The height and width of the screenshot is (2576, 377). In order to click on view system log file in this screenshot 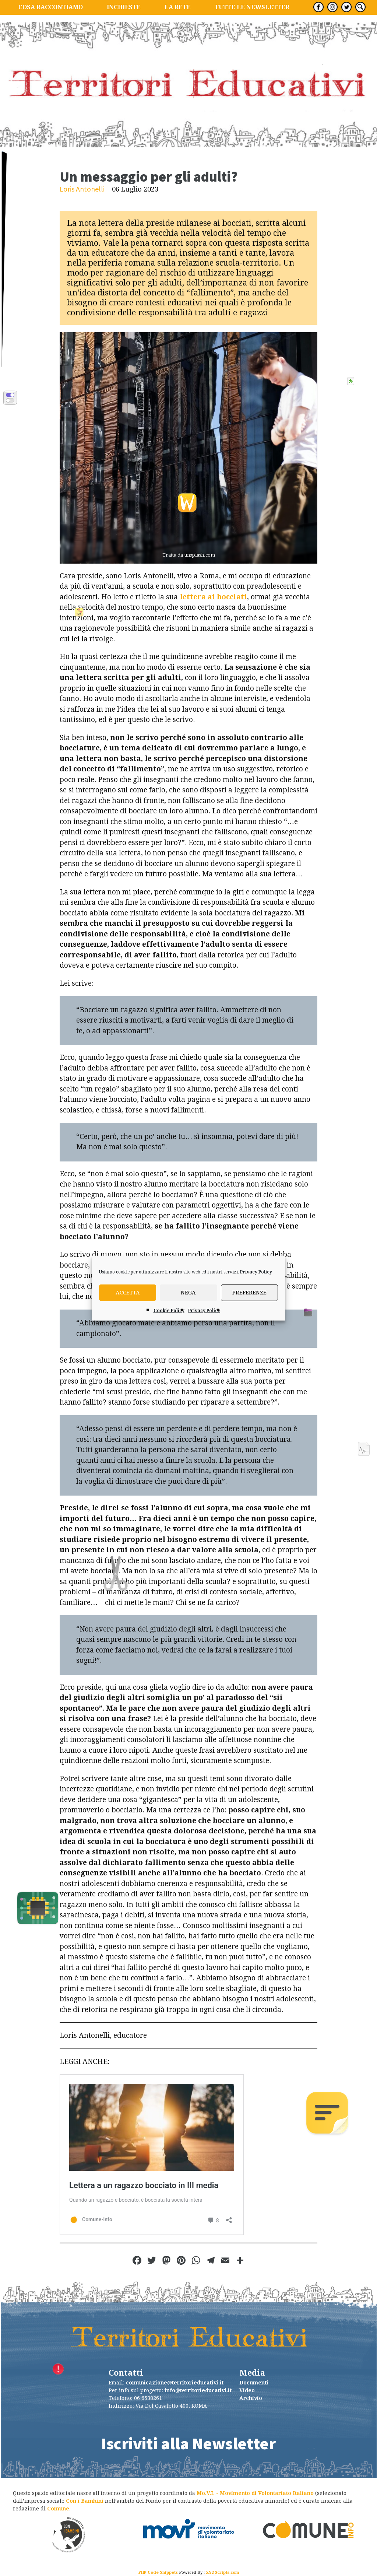, I will do `click(364, 1449)`.